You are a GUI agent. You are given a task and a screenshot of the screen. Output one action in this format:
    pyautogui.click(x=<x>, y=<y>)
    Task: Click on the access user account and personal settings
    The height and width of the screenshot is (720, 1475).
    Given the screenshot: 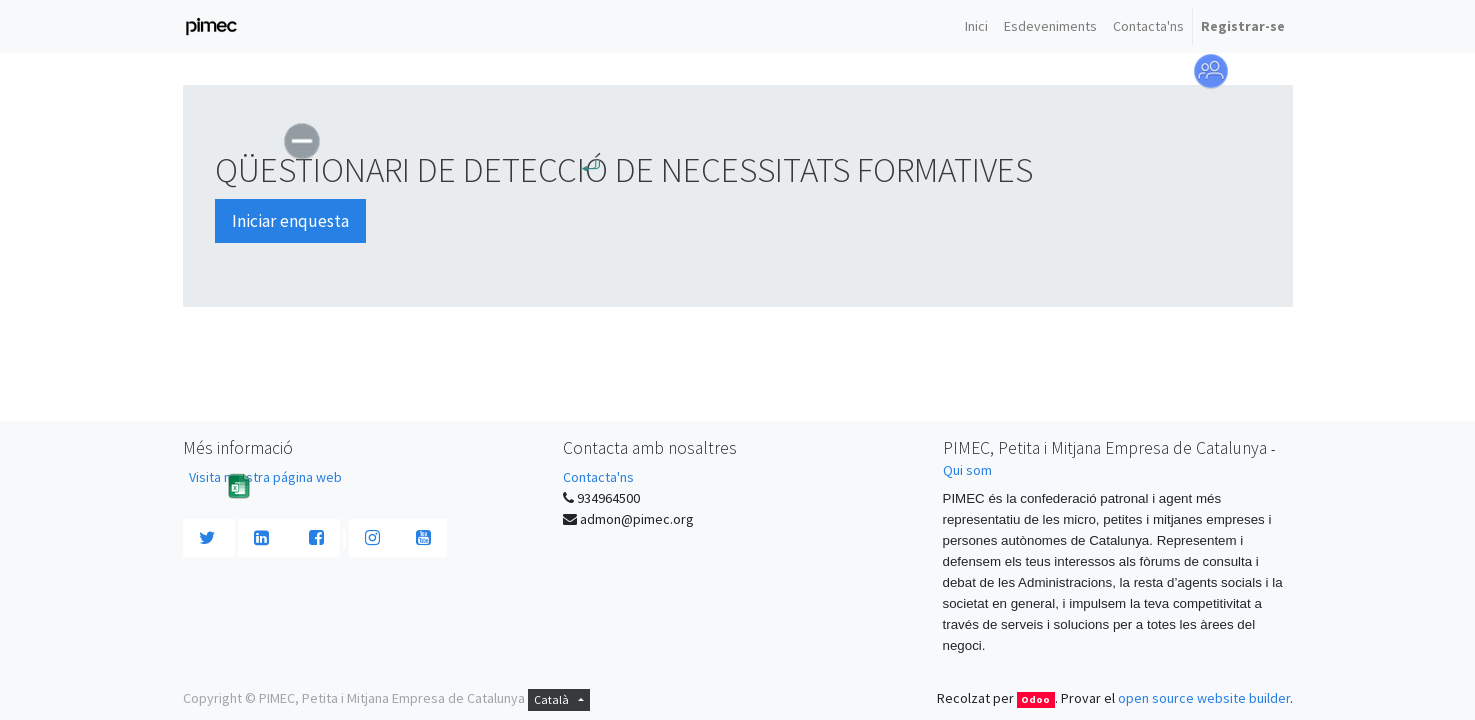 What is the action you would take?
    pyautogui.click(x=1211, y=71)
    